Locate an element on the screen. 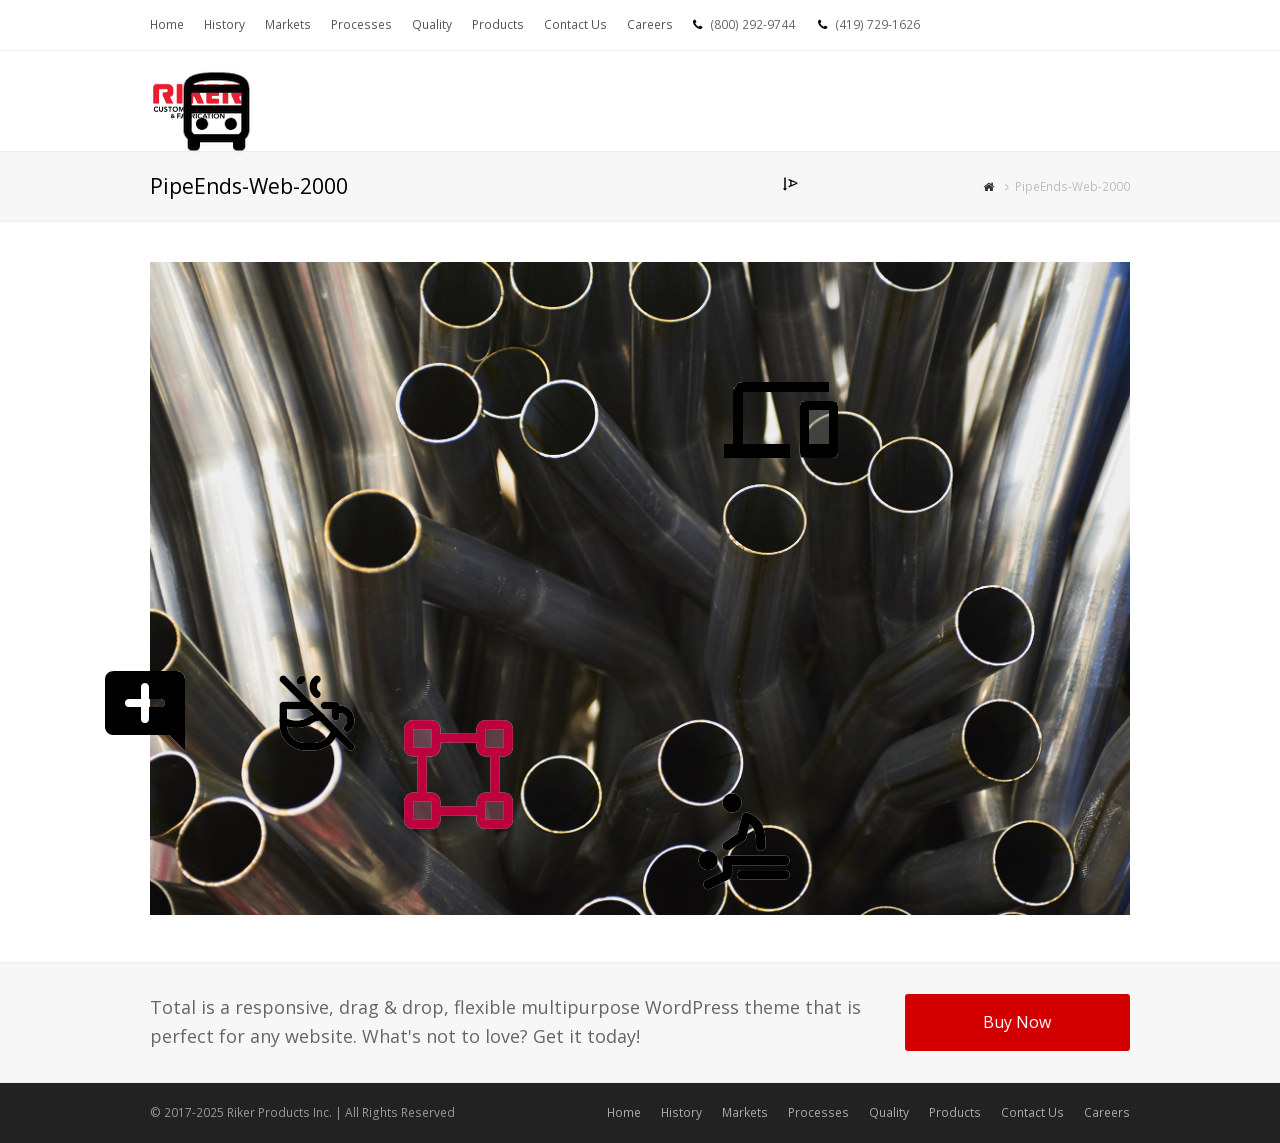  access massage or spa services is located at coordinates (746, 836).